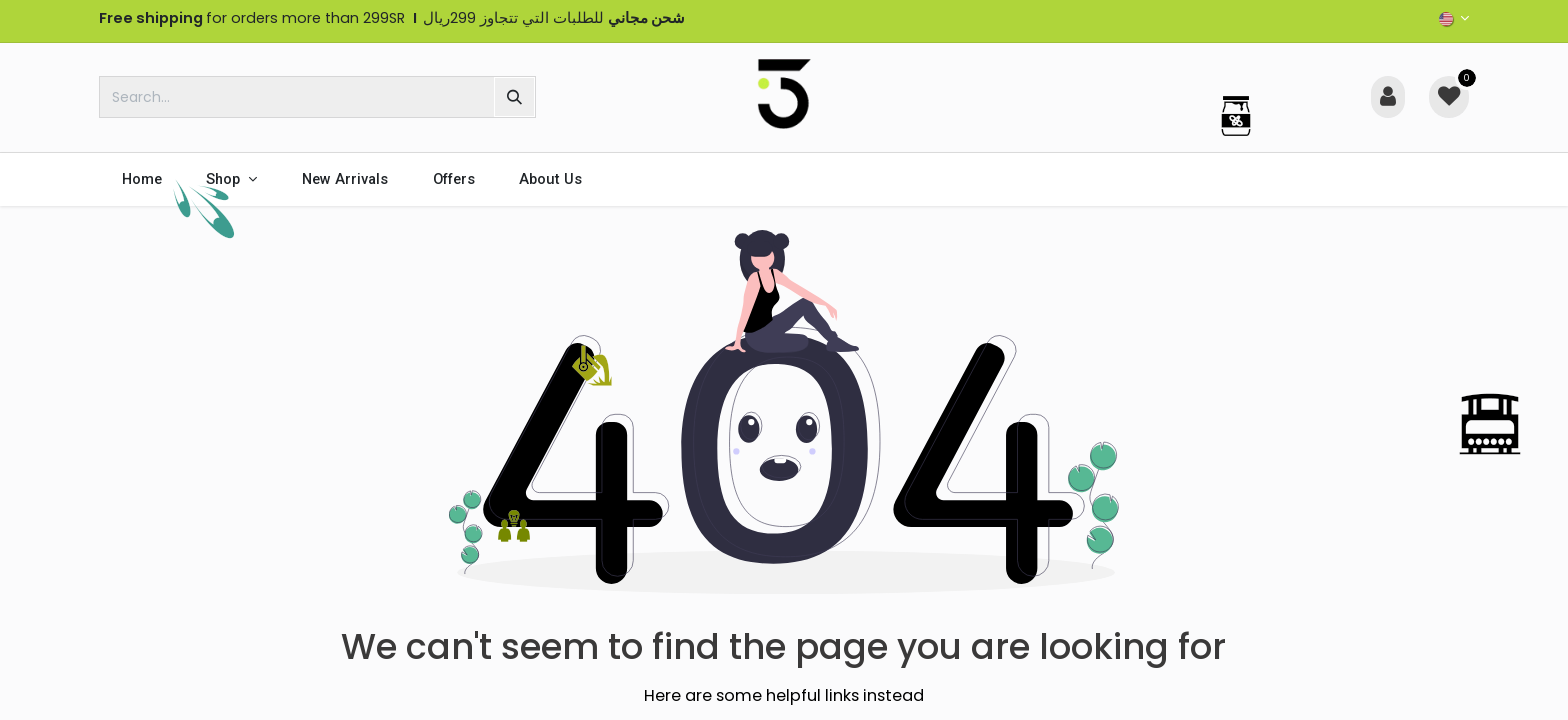 The width and height of the screenshot is (1568, 720). Describe the element at coordinates (514, 526) in the screenshot. I see `start a team brainstorming session` at that location.